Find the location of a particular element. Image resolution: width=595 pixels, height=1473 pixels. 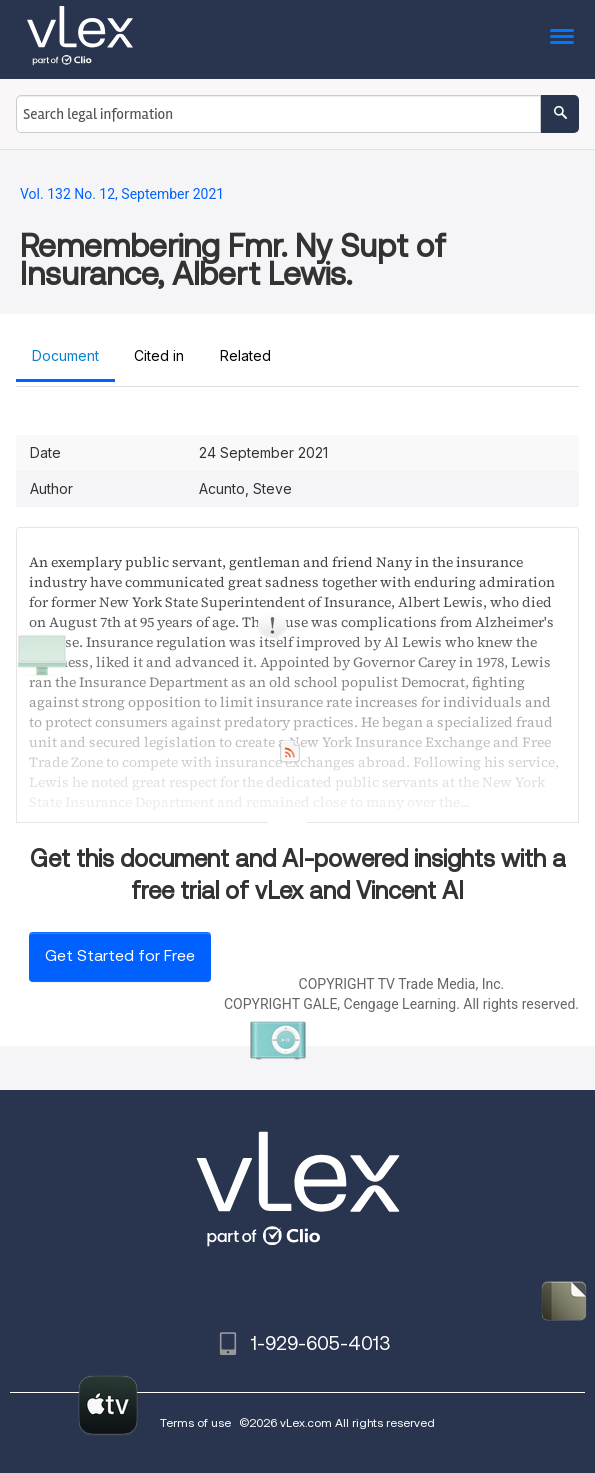

indicates an important notification or alert message is located at coordinates (272, 625).